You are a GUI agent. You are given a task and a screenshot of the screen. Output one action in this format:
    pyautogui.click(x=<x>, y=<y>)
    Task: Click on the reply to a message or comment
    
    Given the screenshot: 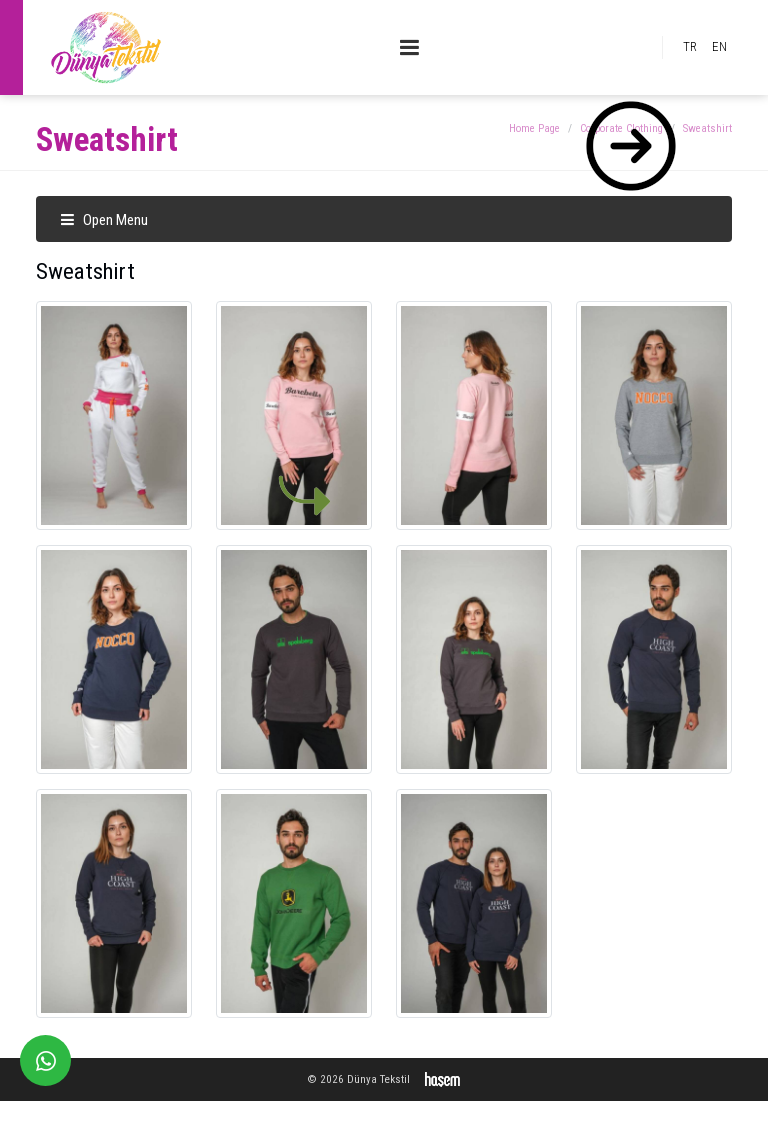 What is the action you would take?
    pyautogui.click(x=304, y=495)
    